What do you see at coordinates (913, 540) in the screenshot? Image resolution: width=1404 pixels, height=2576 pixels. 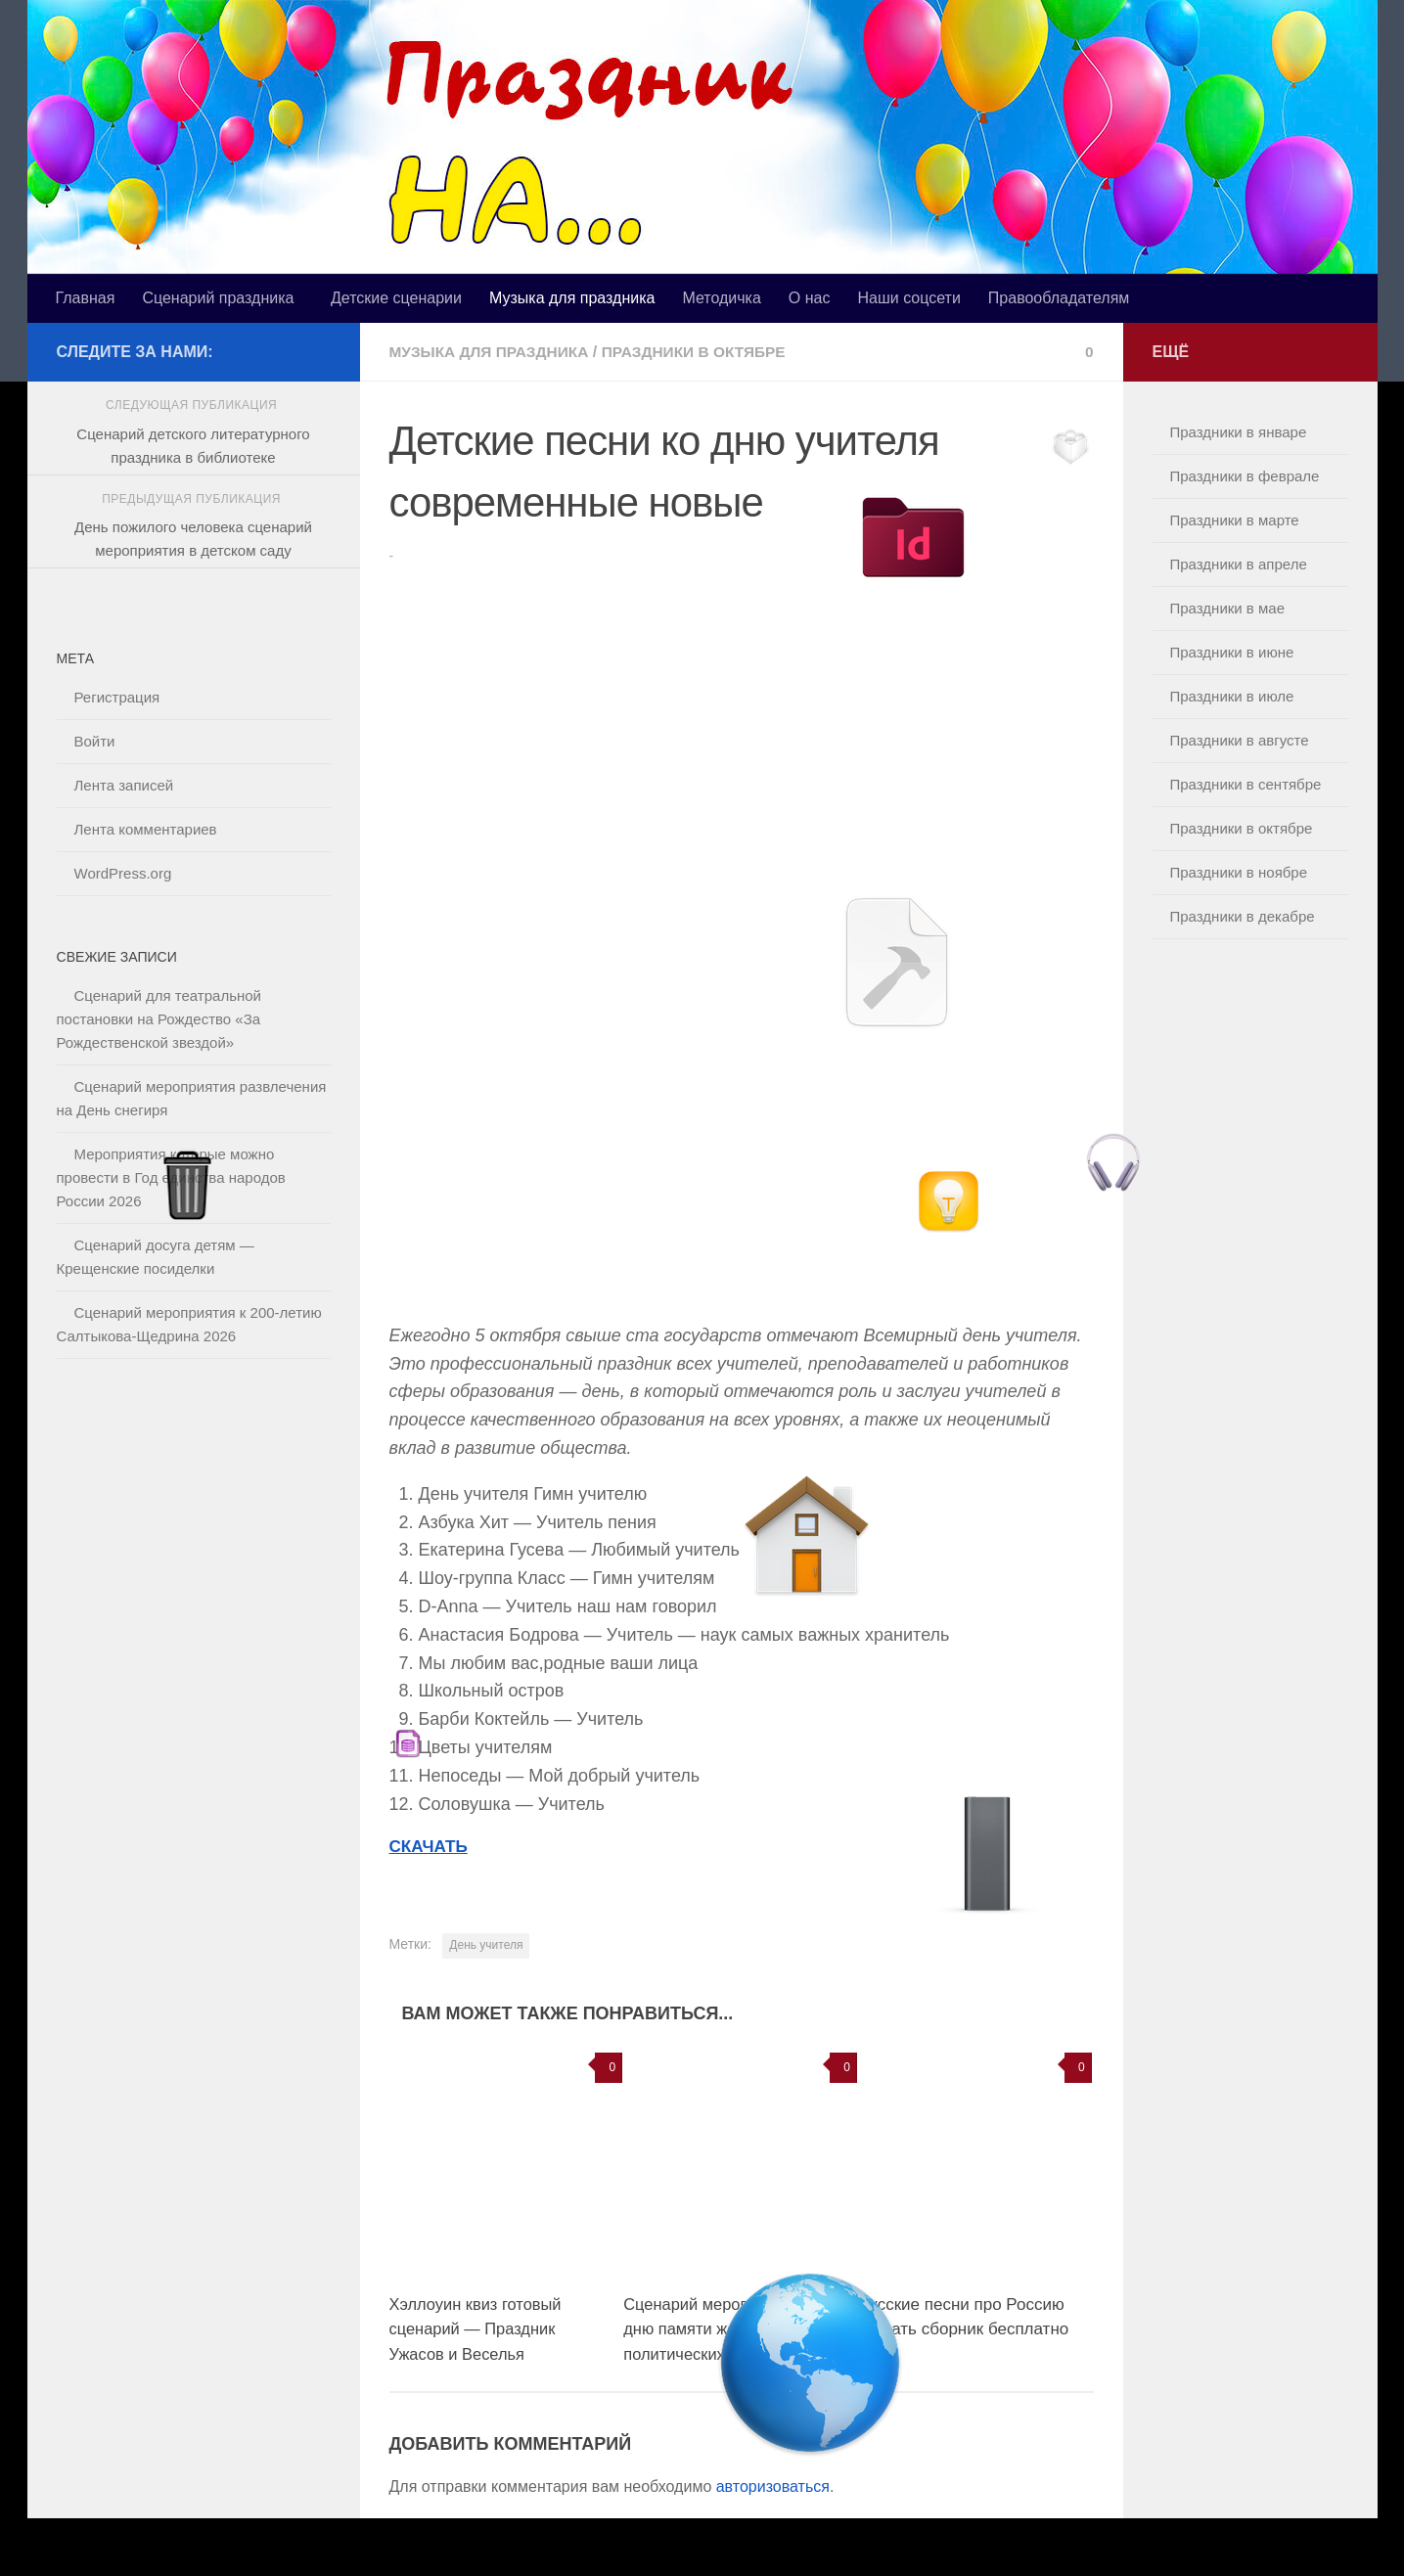 I see `folder containing Adobe InDesign project files` at bounding box center [913, 540].